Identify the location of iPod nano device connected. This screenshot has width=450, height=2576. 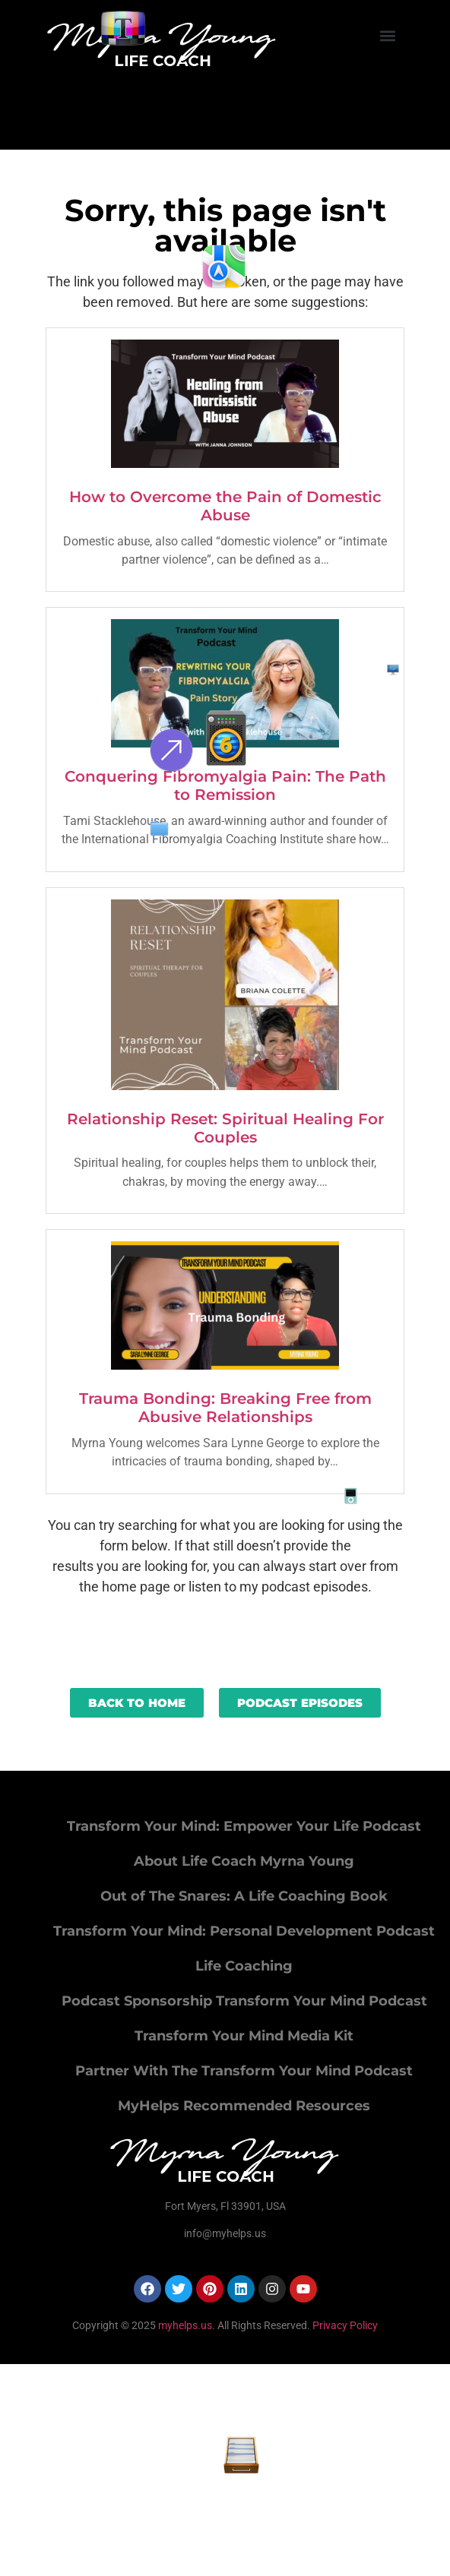
(350, 1492).